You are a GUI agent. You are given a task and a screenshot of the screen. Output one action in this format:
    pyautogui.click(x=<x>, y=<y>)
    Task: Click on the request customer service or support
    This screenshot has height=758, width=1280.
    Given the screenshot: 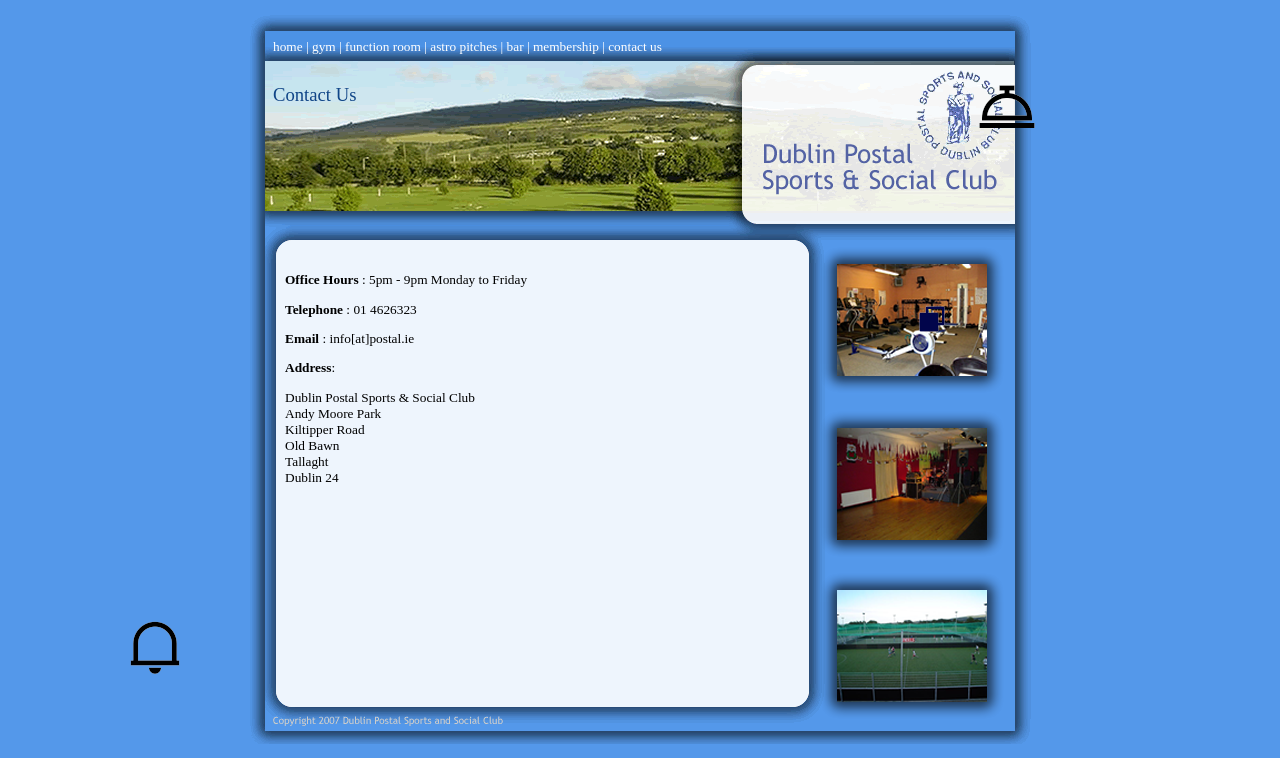 What is the action you would take?
    pyautogui.click(x=1007, y=108)
    